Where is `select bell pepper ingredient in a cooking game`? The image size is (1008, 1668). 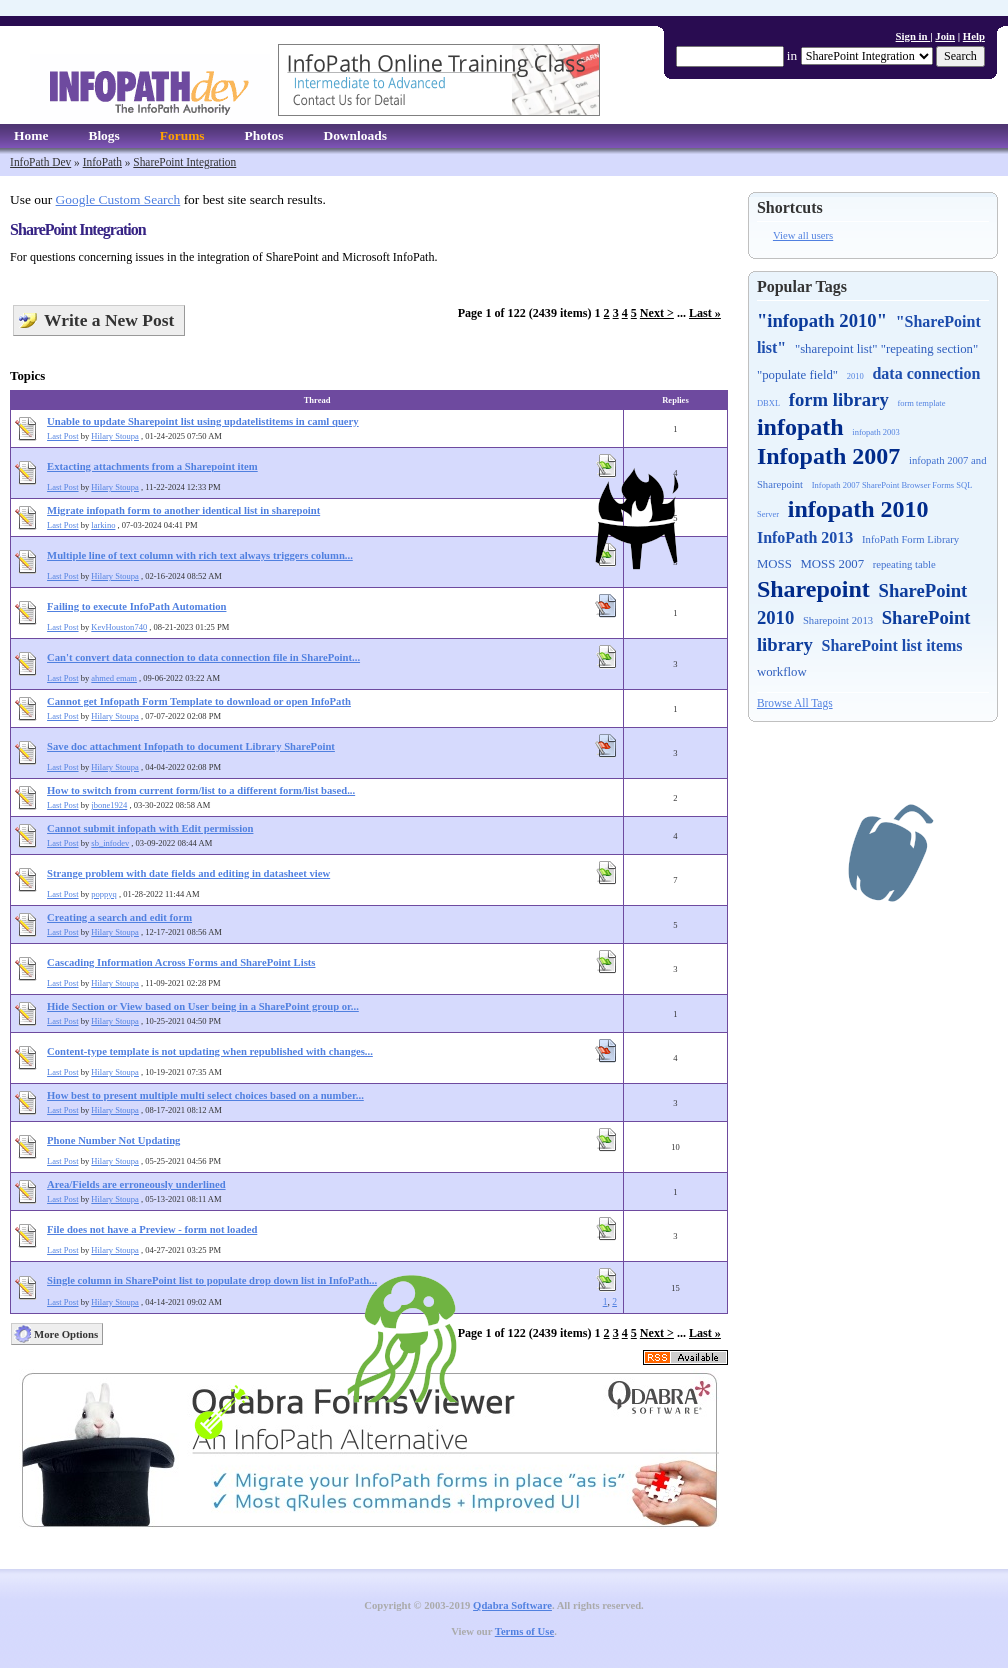 select bell pepper ingredient in a cooking game is located at coordinates (891, 853).